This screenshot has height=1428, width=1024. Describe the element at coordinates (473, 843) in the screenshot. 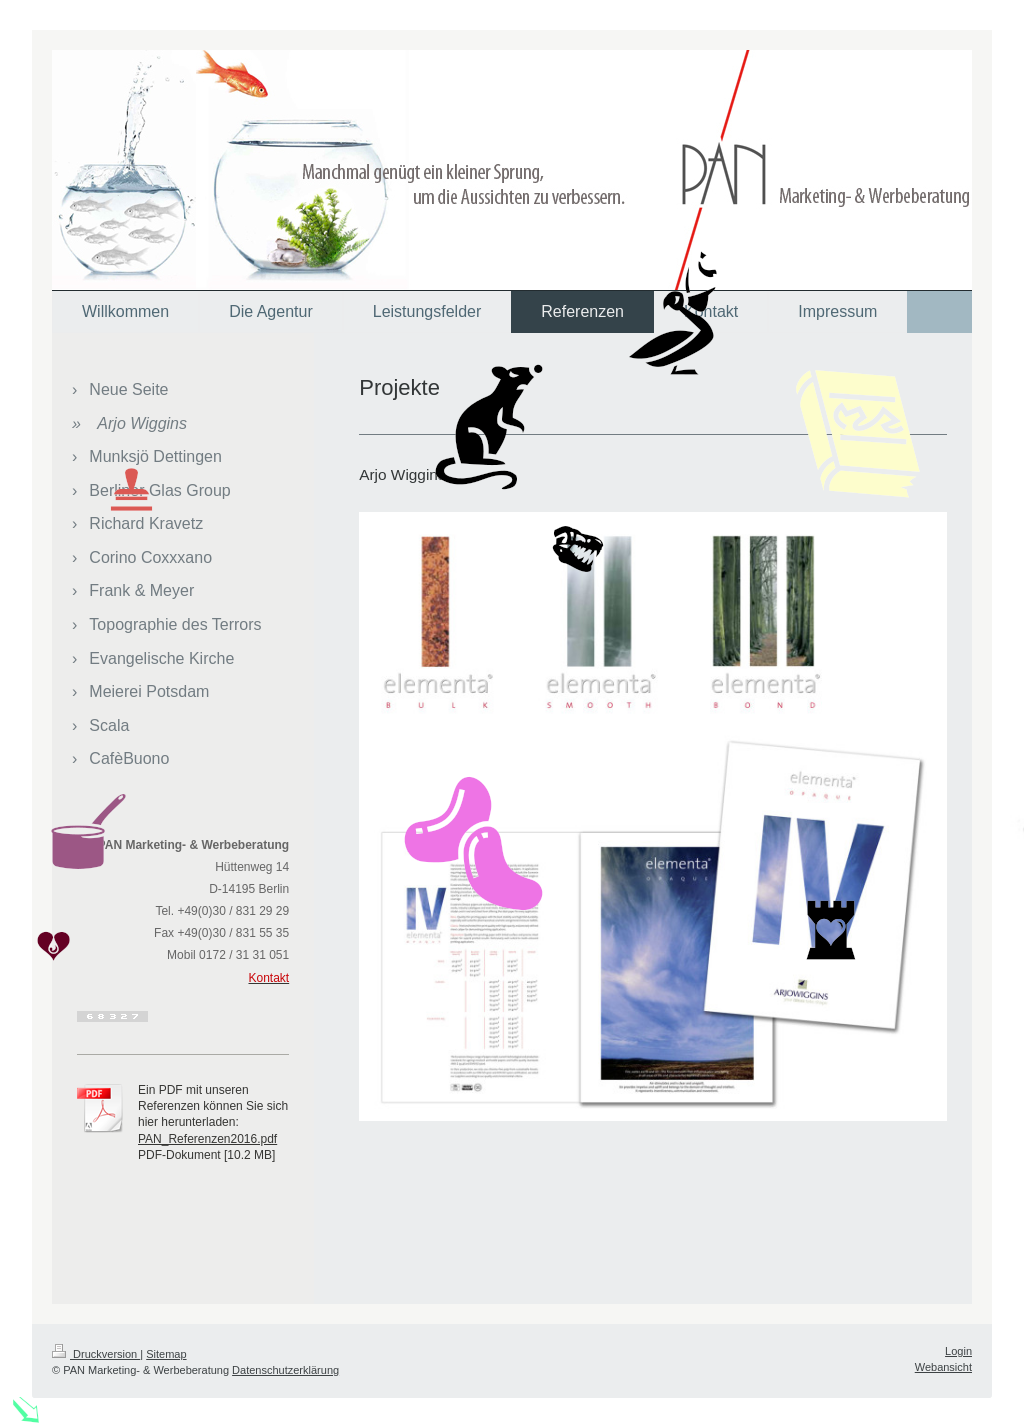

I see `access candy or sweet-themed items` at that location.